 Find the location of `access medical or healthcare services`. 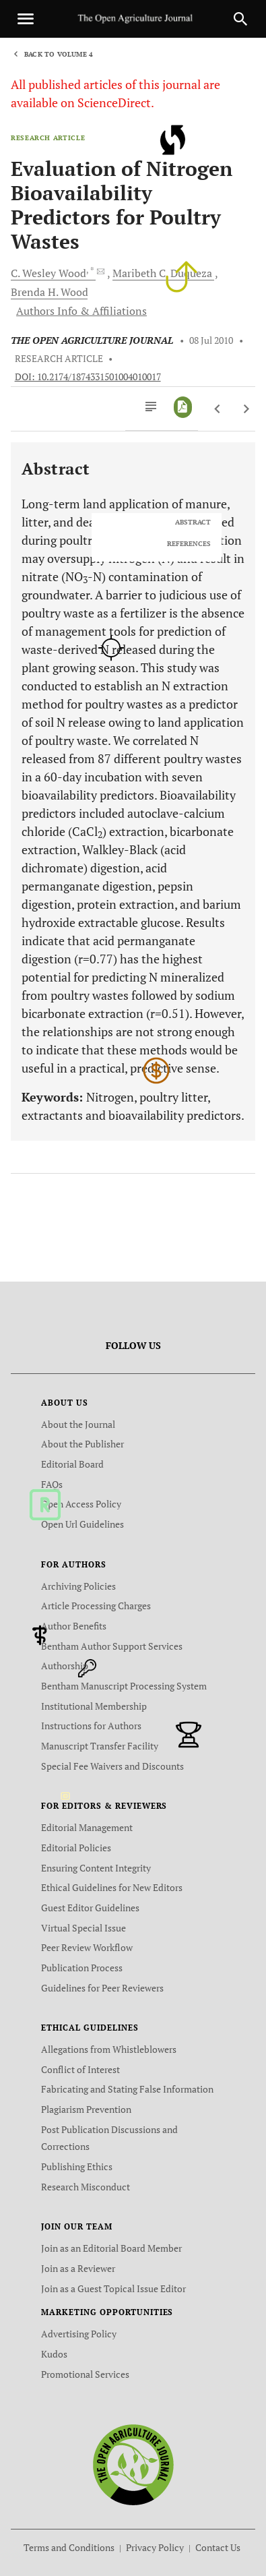

access medical or healthcare services is located at coordinates (40, 1635).